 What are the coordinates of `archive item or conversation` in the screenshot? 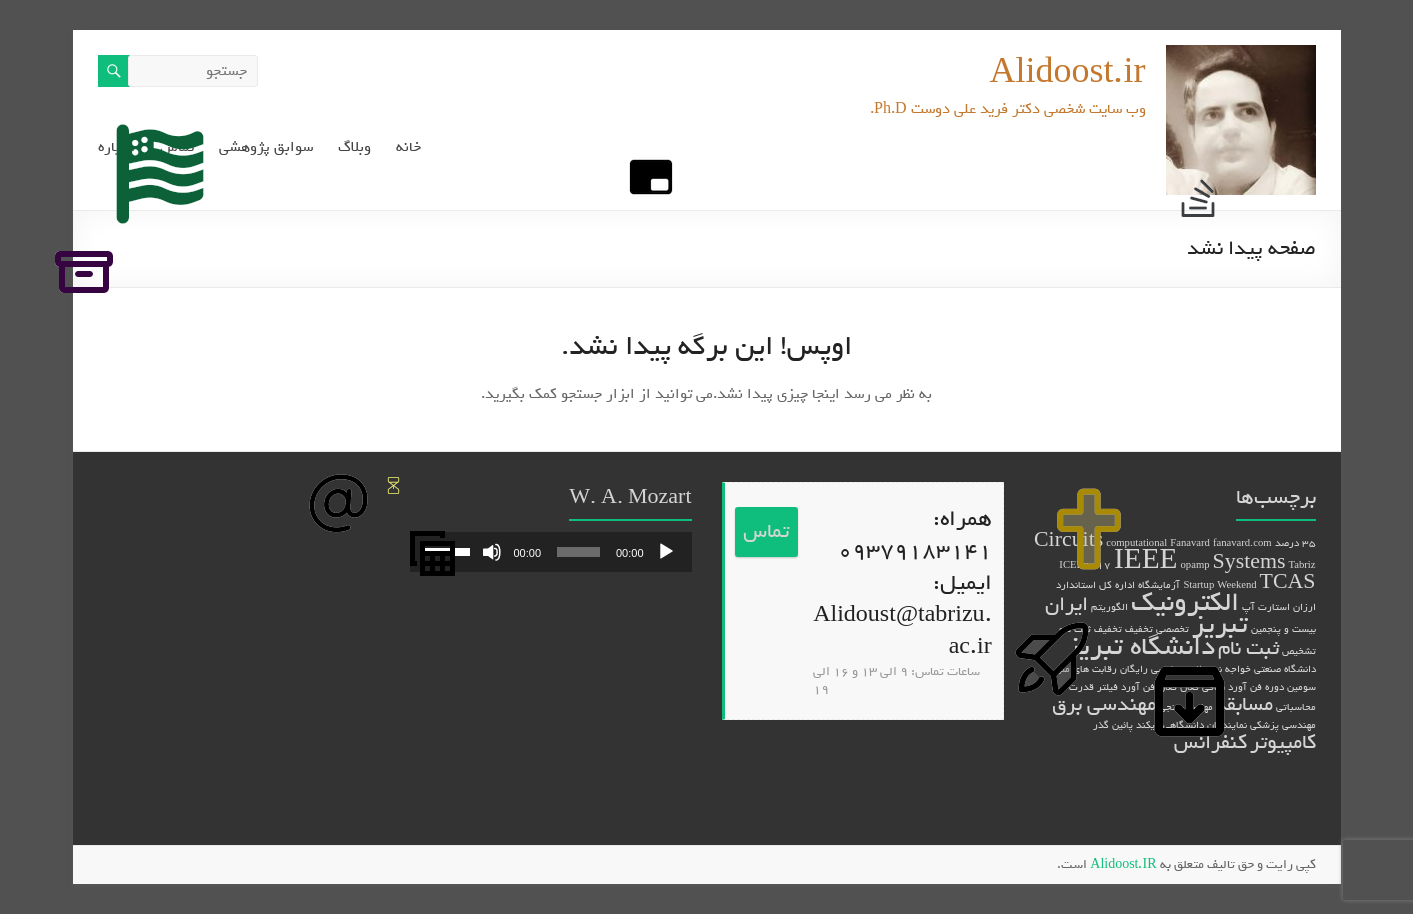 It's located at (84, 272).